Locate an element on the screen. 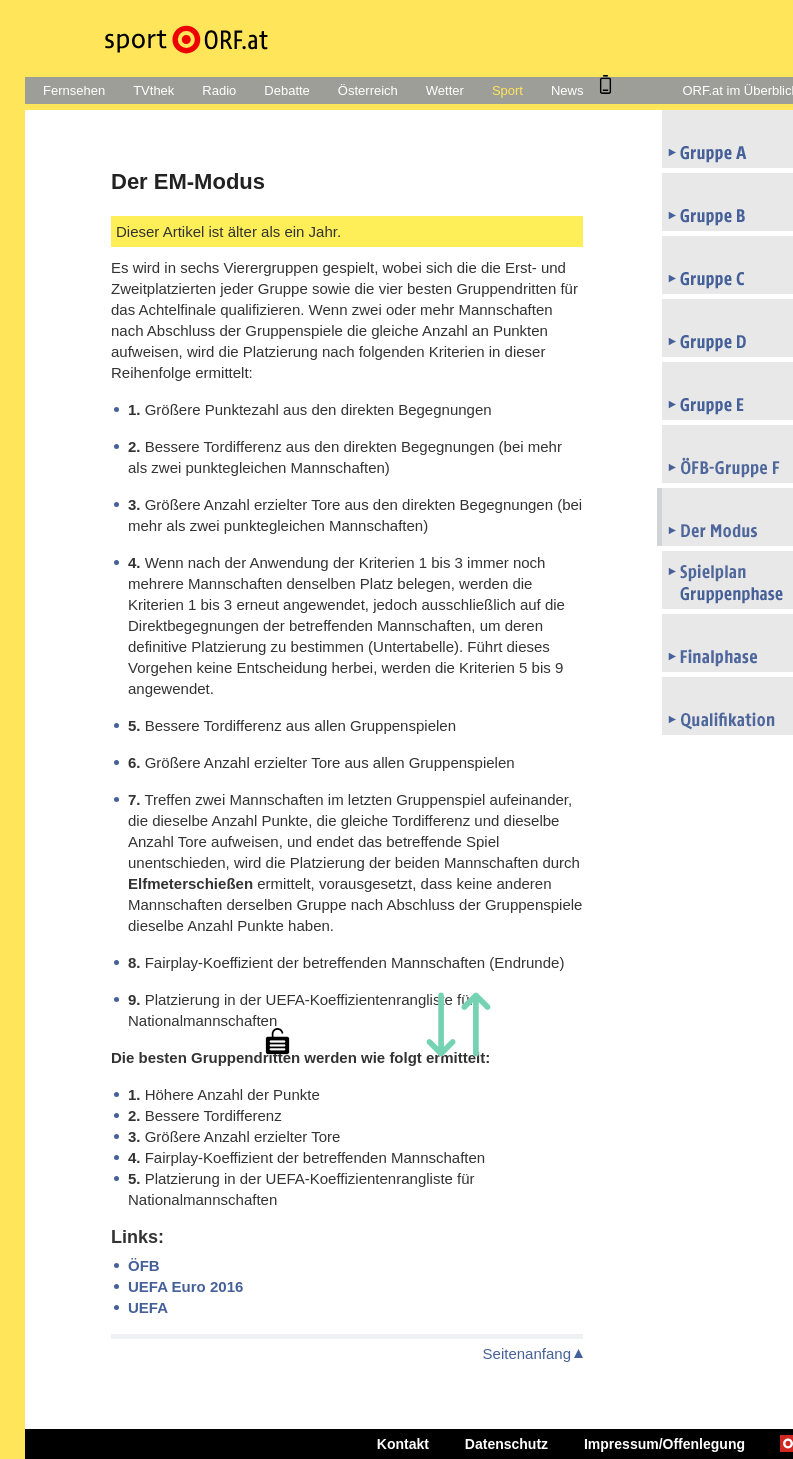 The width and height of the screenshot is (793, 1459). indicates low battery level is located at coordinates (605, 84).